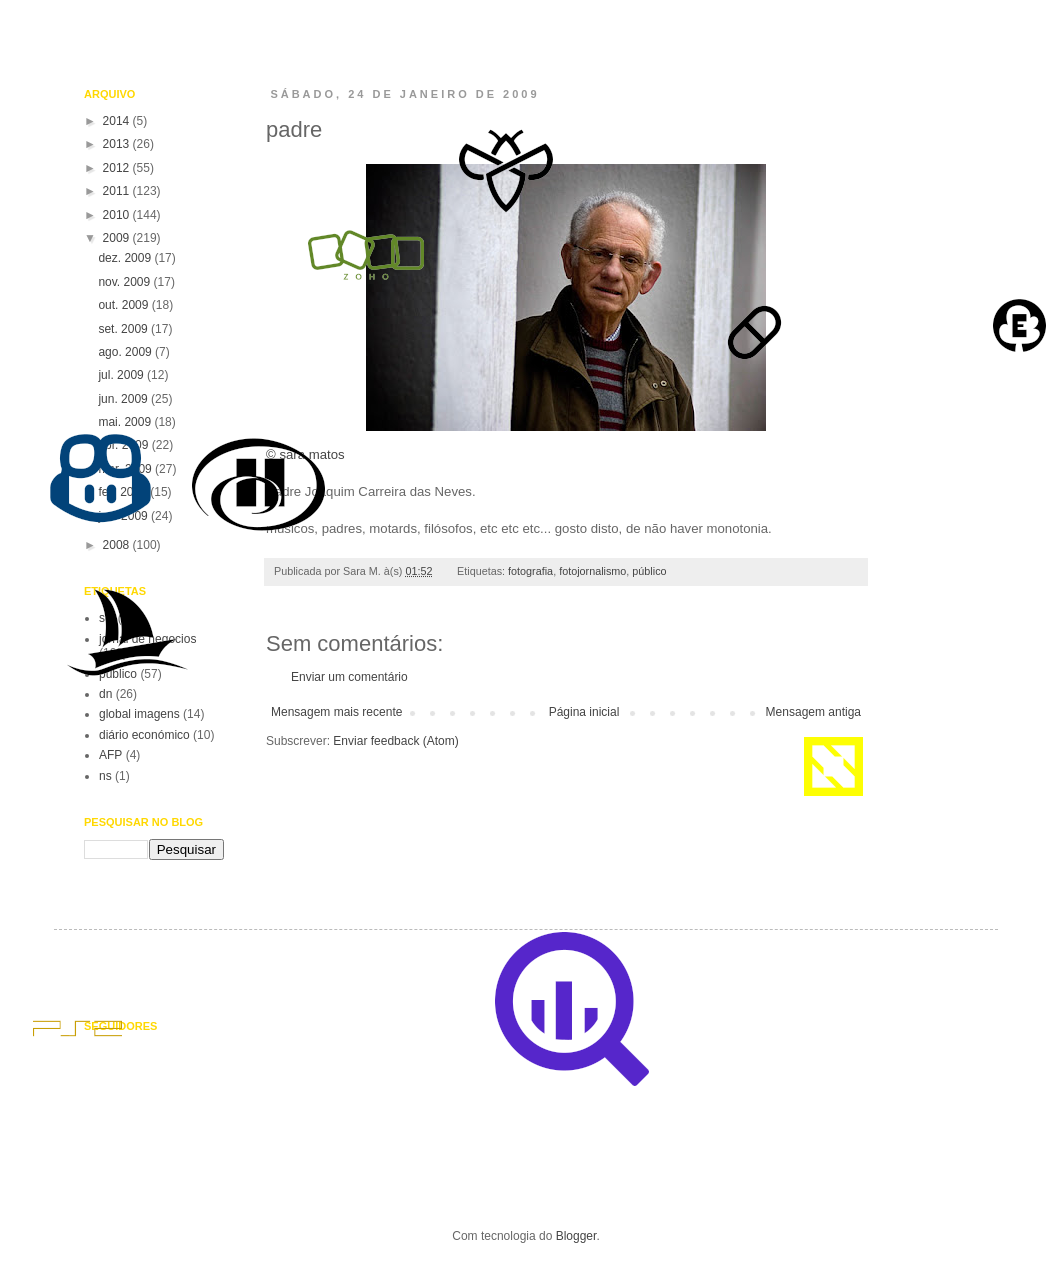  I want to click on access Google BigQuery data warehouse, so click(572, 1009).